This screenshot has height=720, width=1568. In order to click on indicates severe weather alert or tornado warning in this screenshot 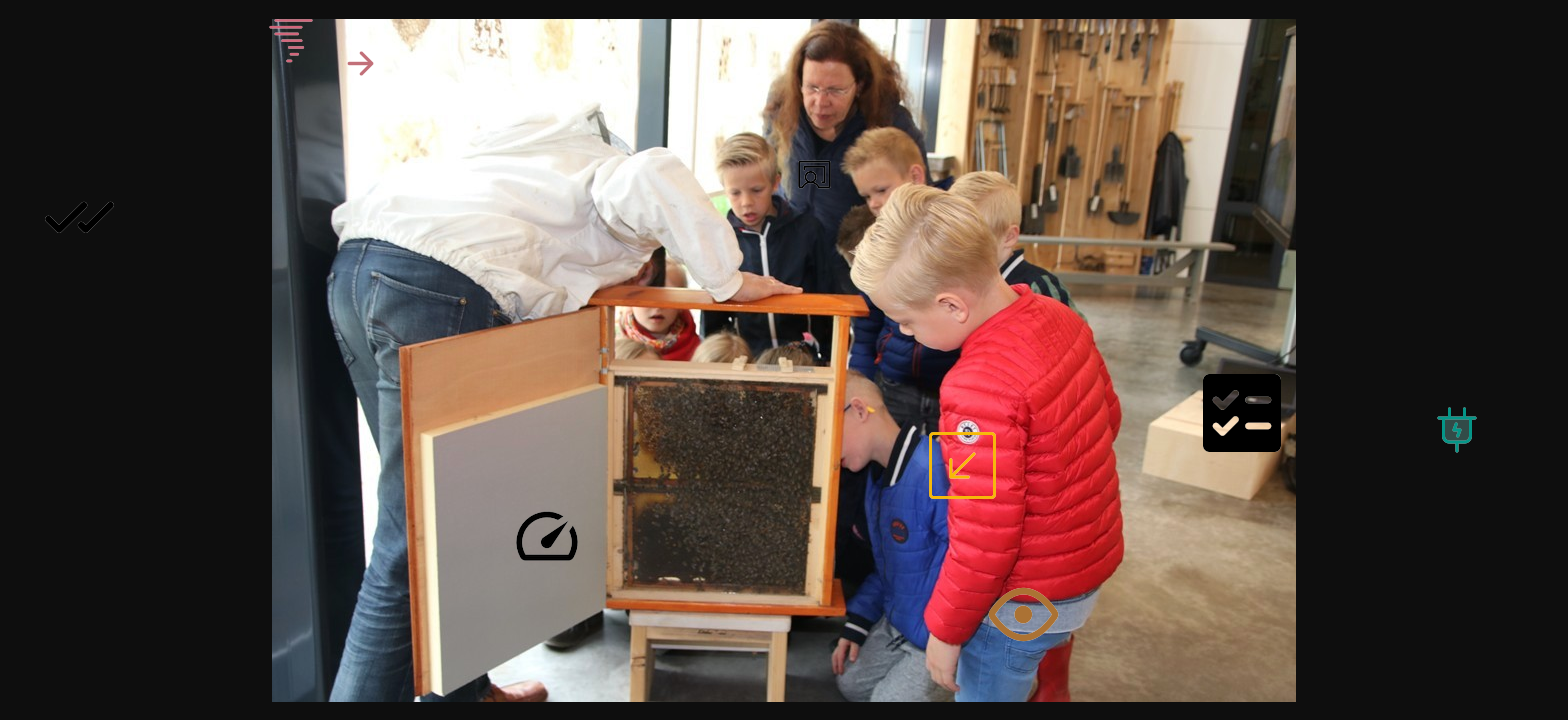, I will do `click(291, 39)`.